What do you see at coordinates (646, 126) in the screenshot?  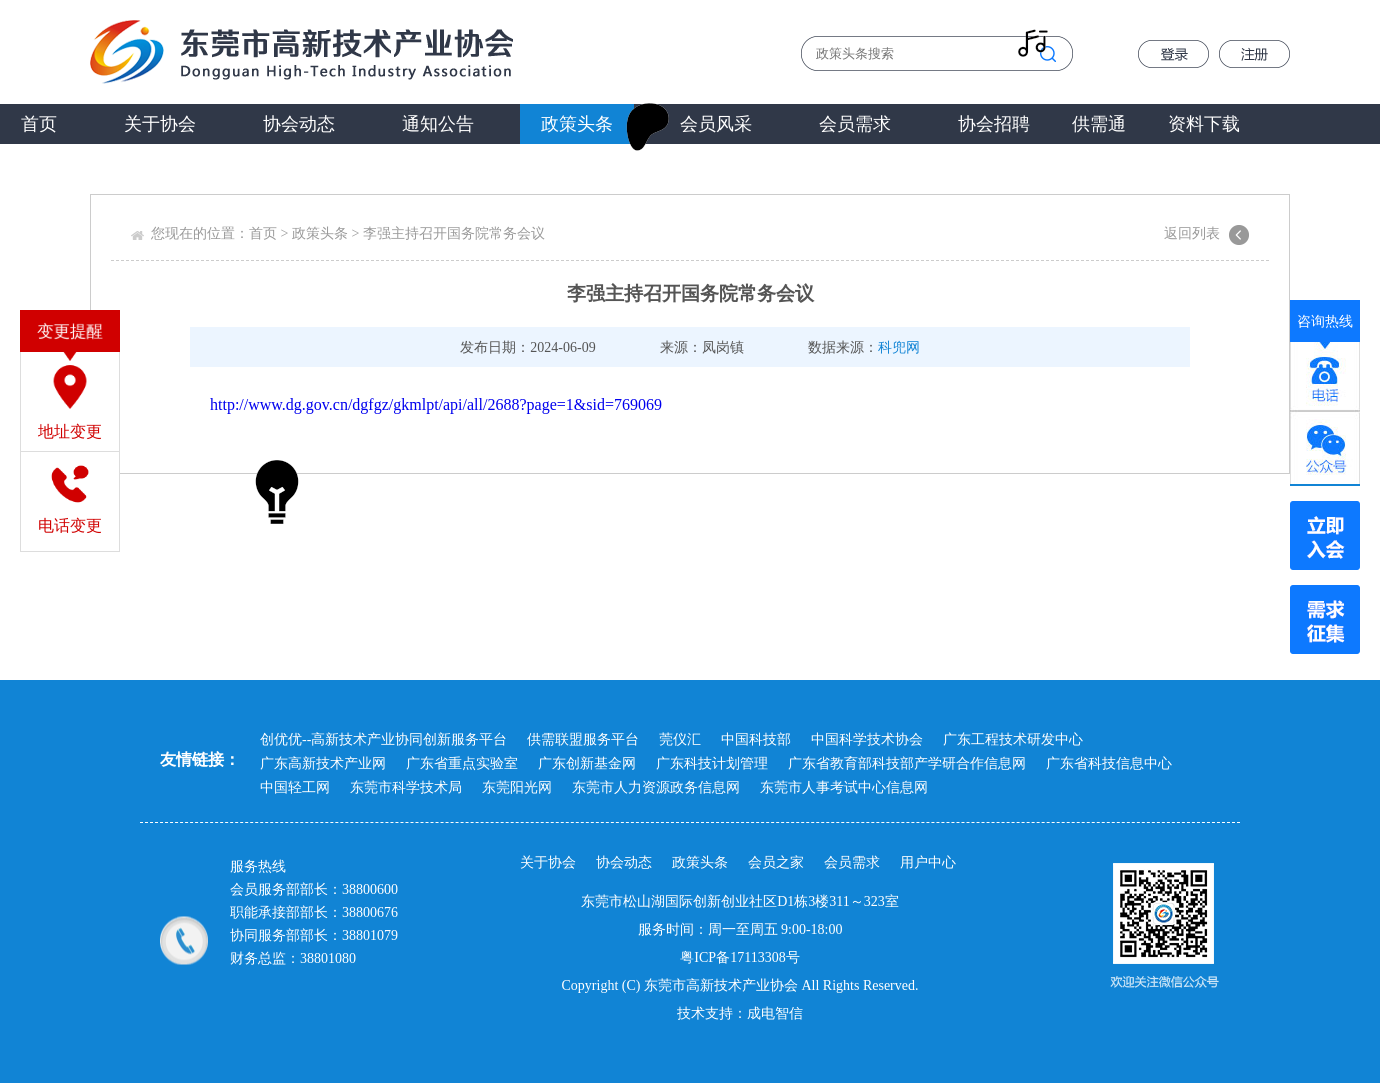 I see `link to patreon creator page` at bounding box center [646, 126].